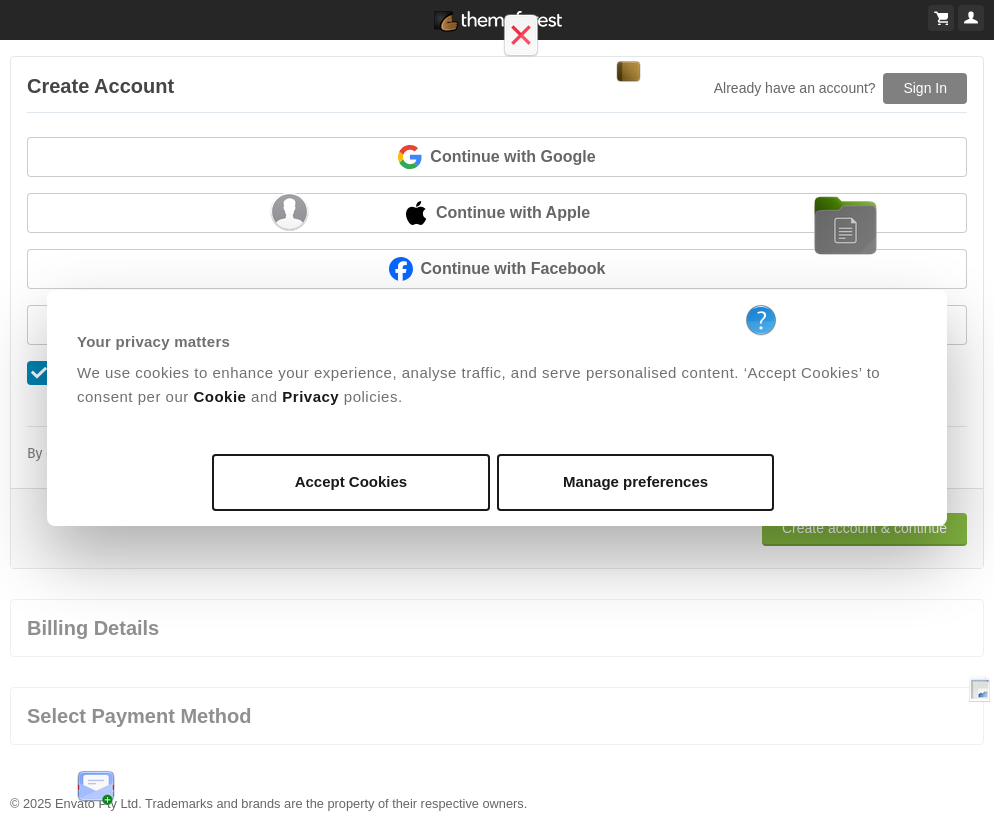  What do you see at coordinates (761, 320) in the screenshot?
I see `access help documentation` at bounding box center [761, 320].